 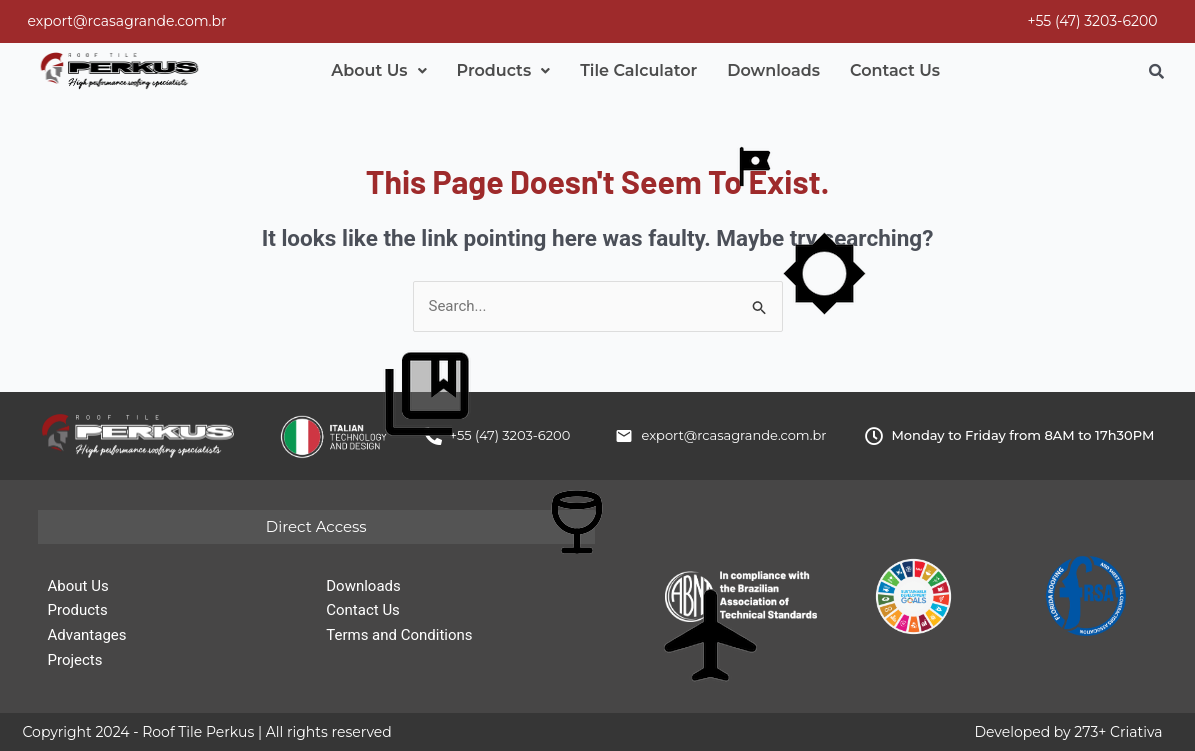 I want to click on enable airplane mode, so click(x=710, y=635).